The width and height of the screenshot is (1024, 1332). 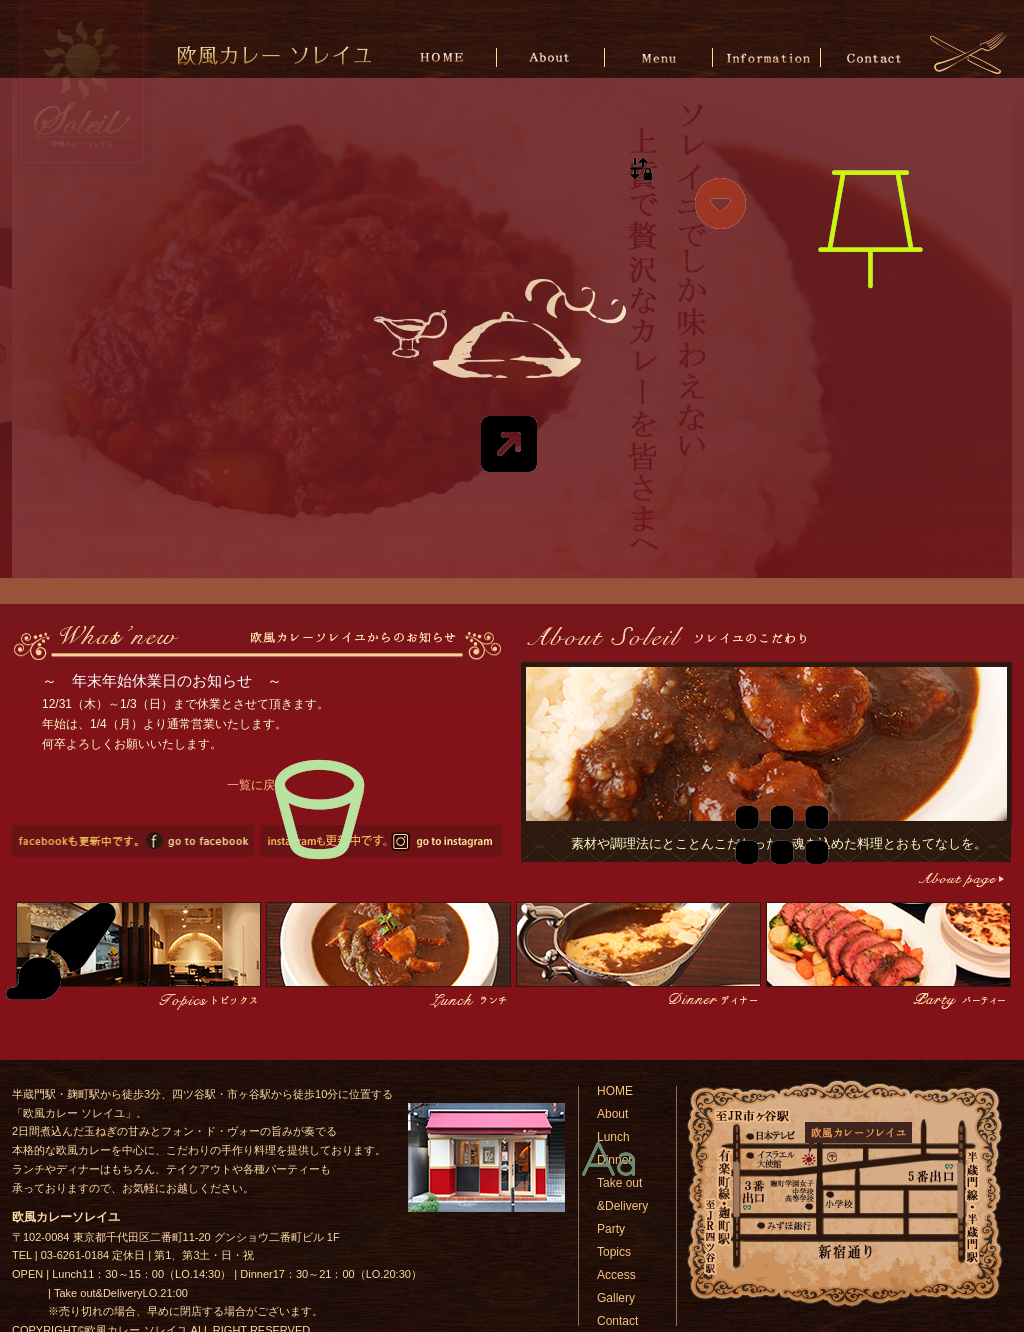 I want to click on fill tool for painting or coloring areas, so click(x=319, y=809).